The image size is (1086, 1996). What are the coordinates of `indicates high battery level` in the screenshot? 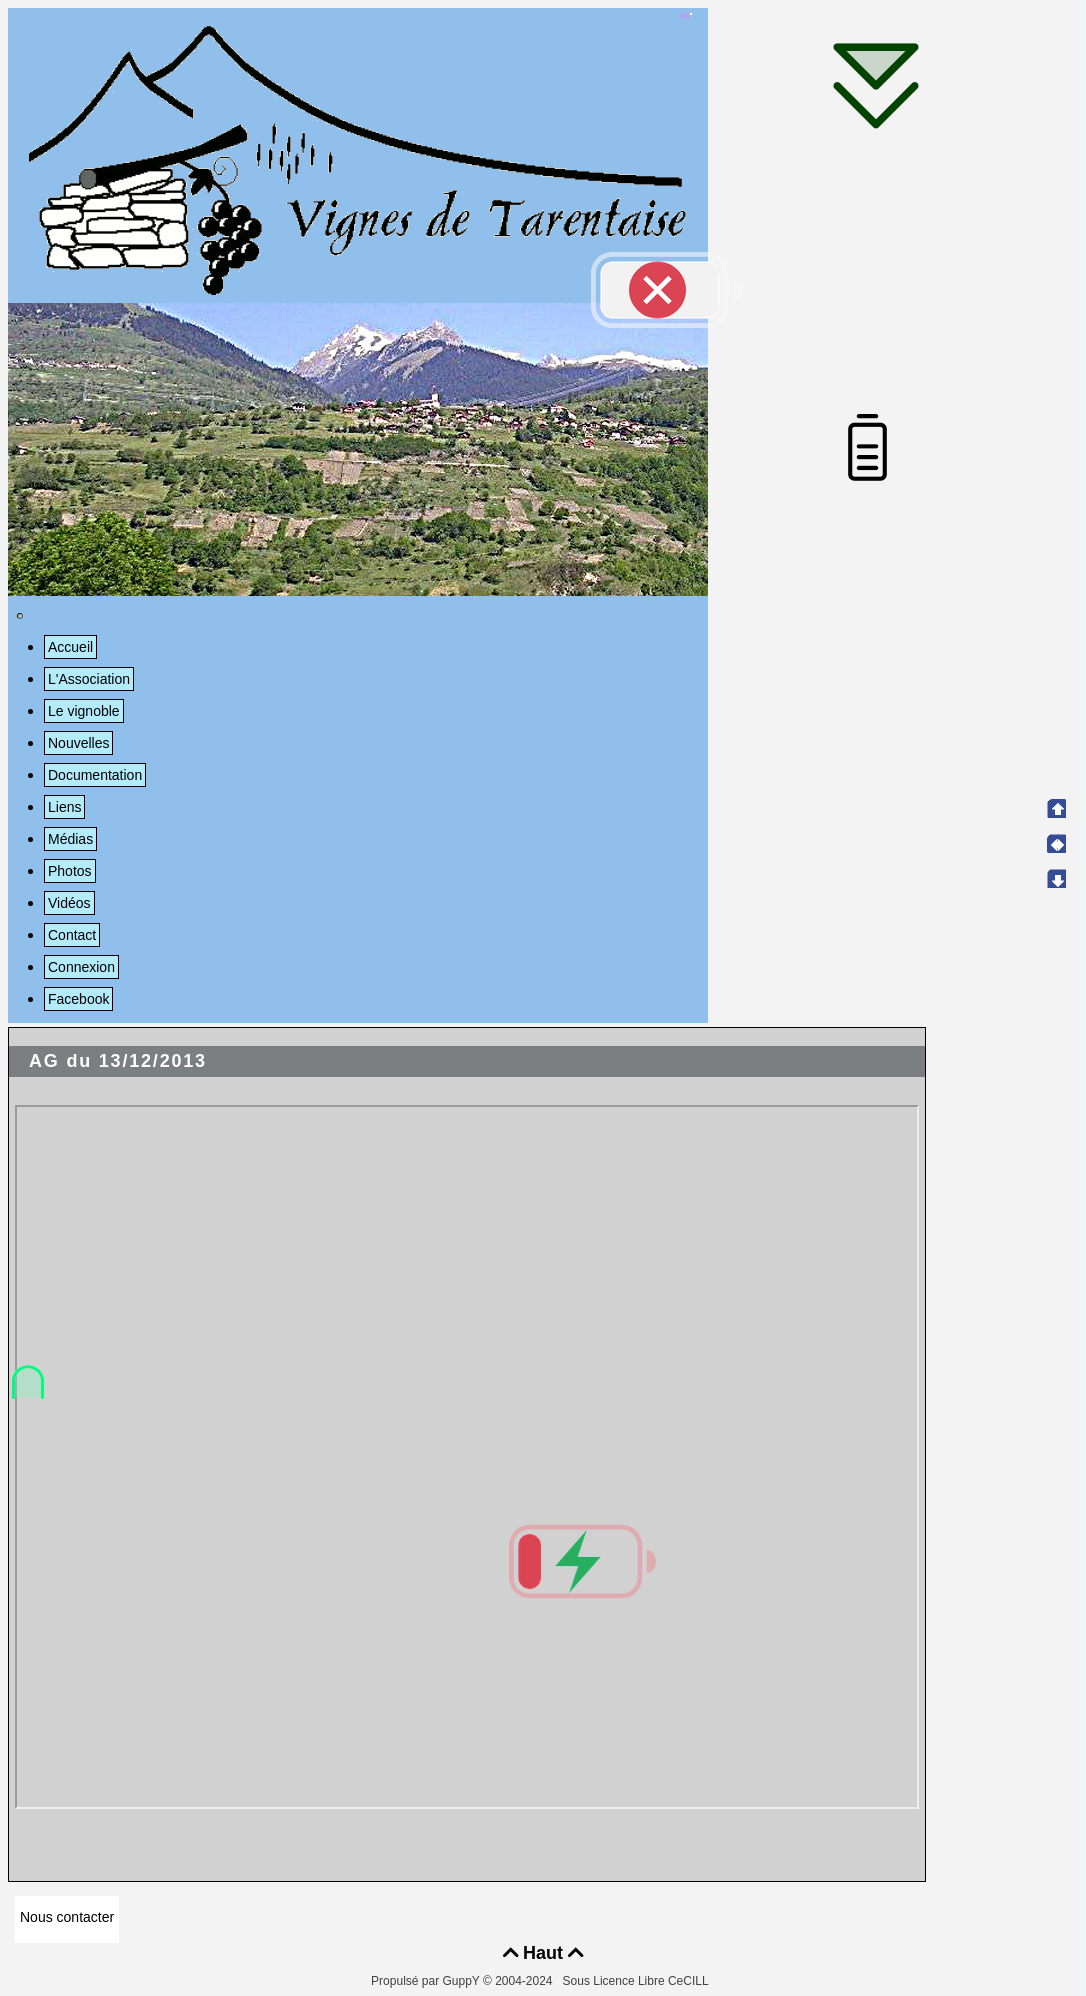 It's located at (867, 448).